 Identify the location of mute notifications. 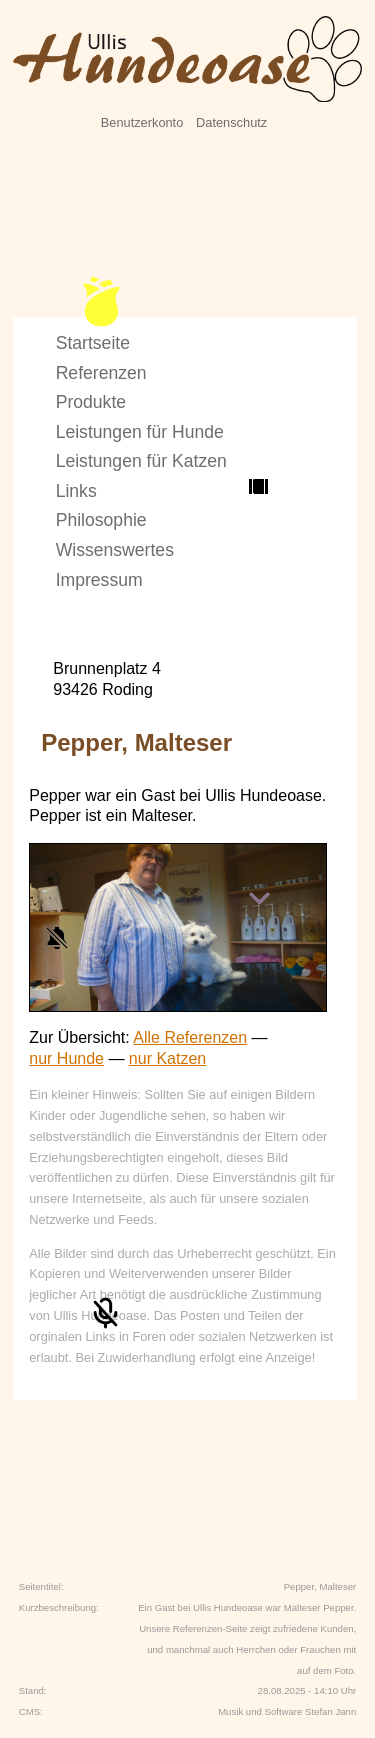
(57, 938).